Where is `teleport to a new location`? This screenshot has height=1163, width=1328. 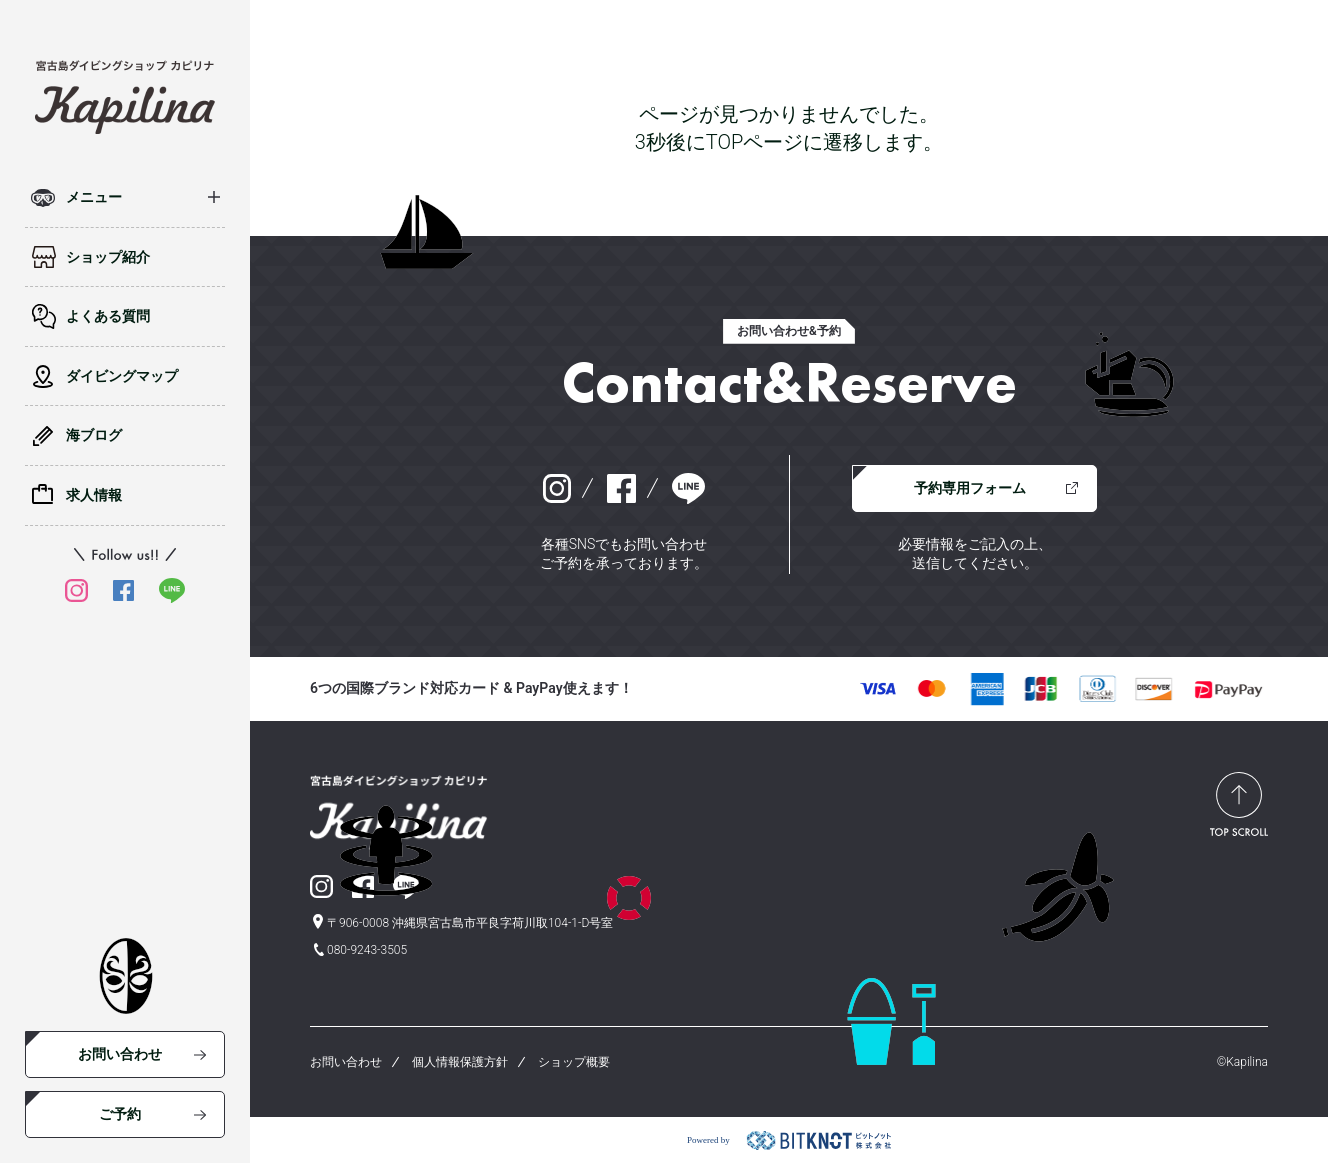
teleport to a new location is located at coordinates (386, 852).